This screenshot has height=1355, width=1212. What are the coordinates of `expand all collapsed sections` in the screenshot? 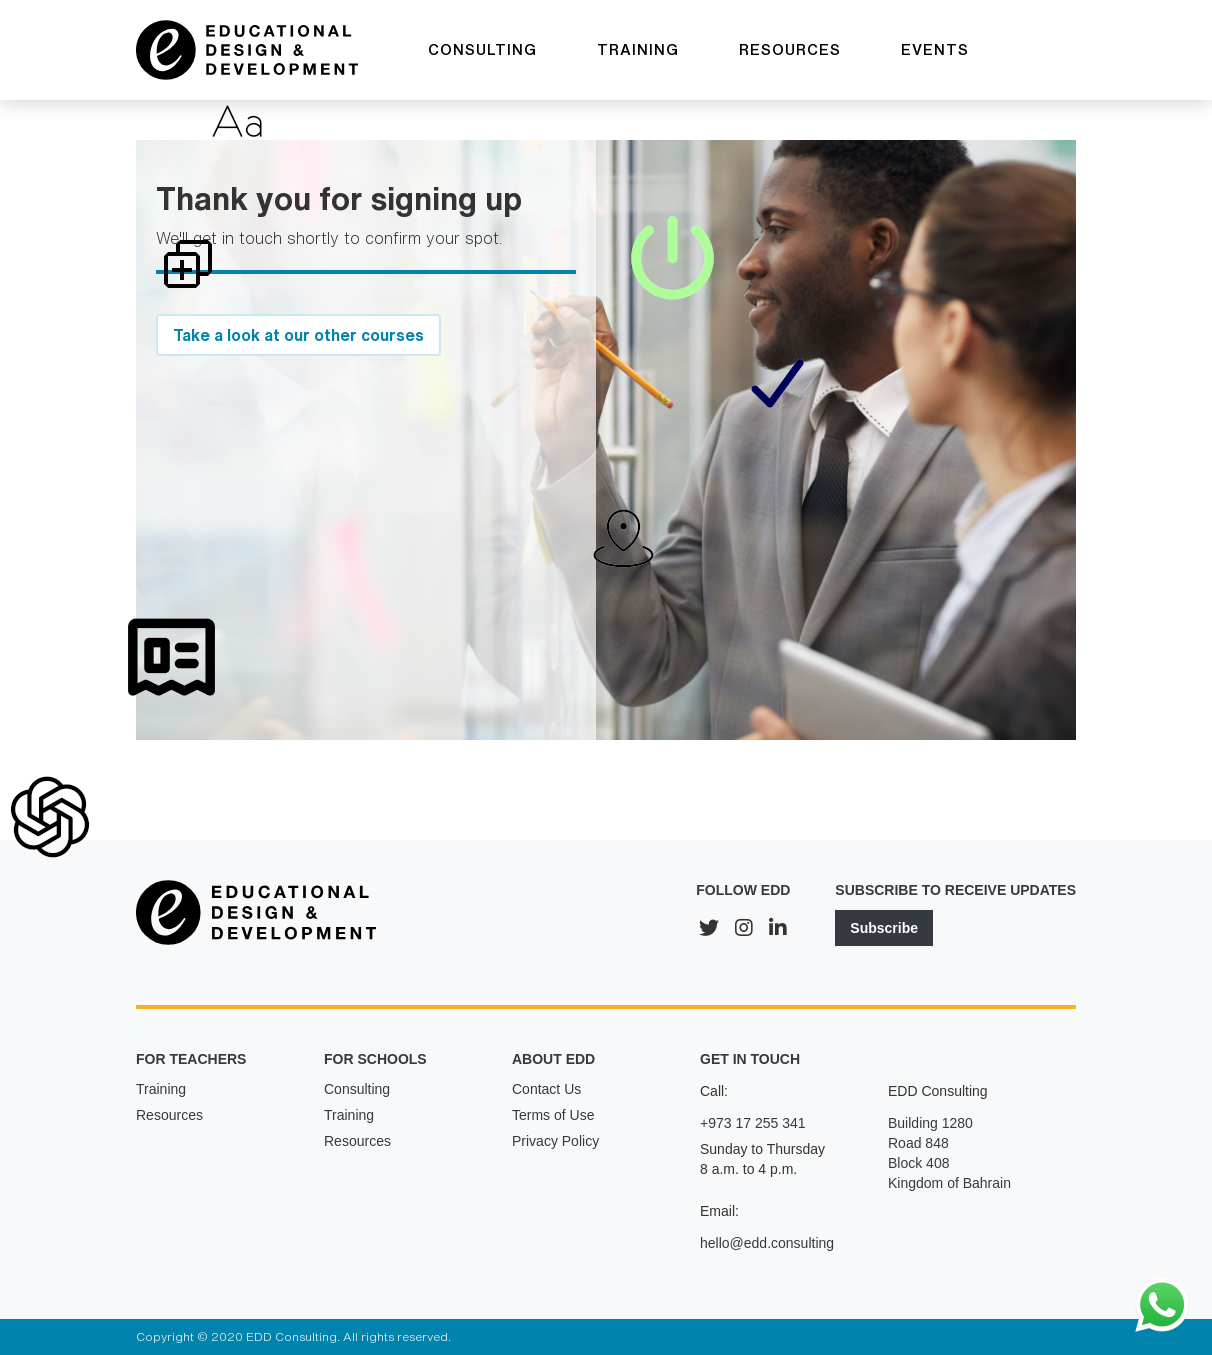 It's located at (188, 264).